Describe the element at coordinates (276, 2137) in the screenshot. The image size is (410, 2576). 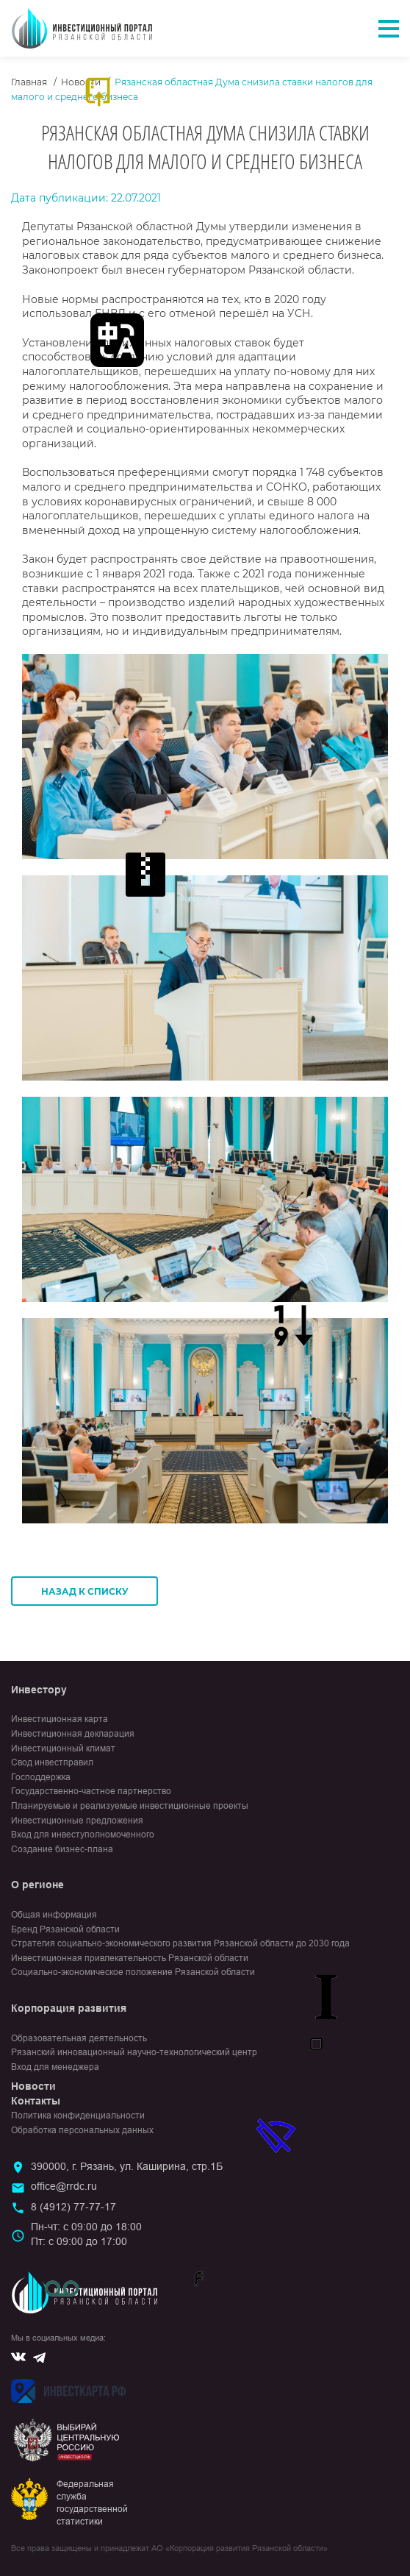
I see `indicates wifi is disabled or disconnected` at that location.